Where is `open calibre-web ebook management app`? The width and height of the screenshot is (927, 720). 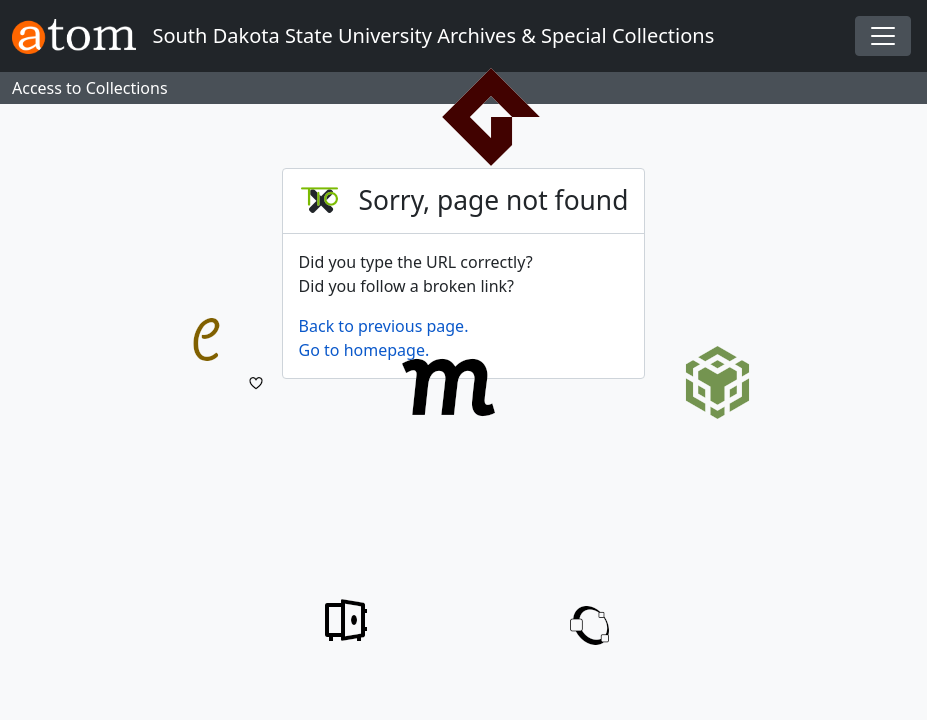 open calibre-web ebook management app is located at coordinates (206, 339).